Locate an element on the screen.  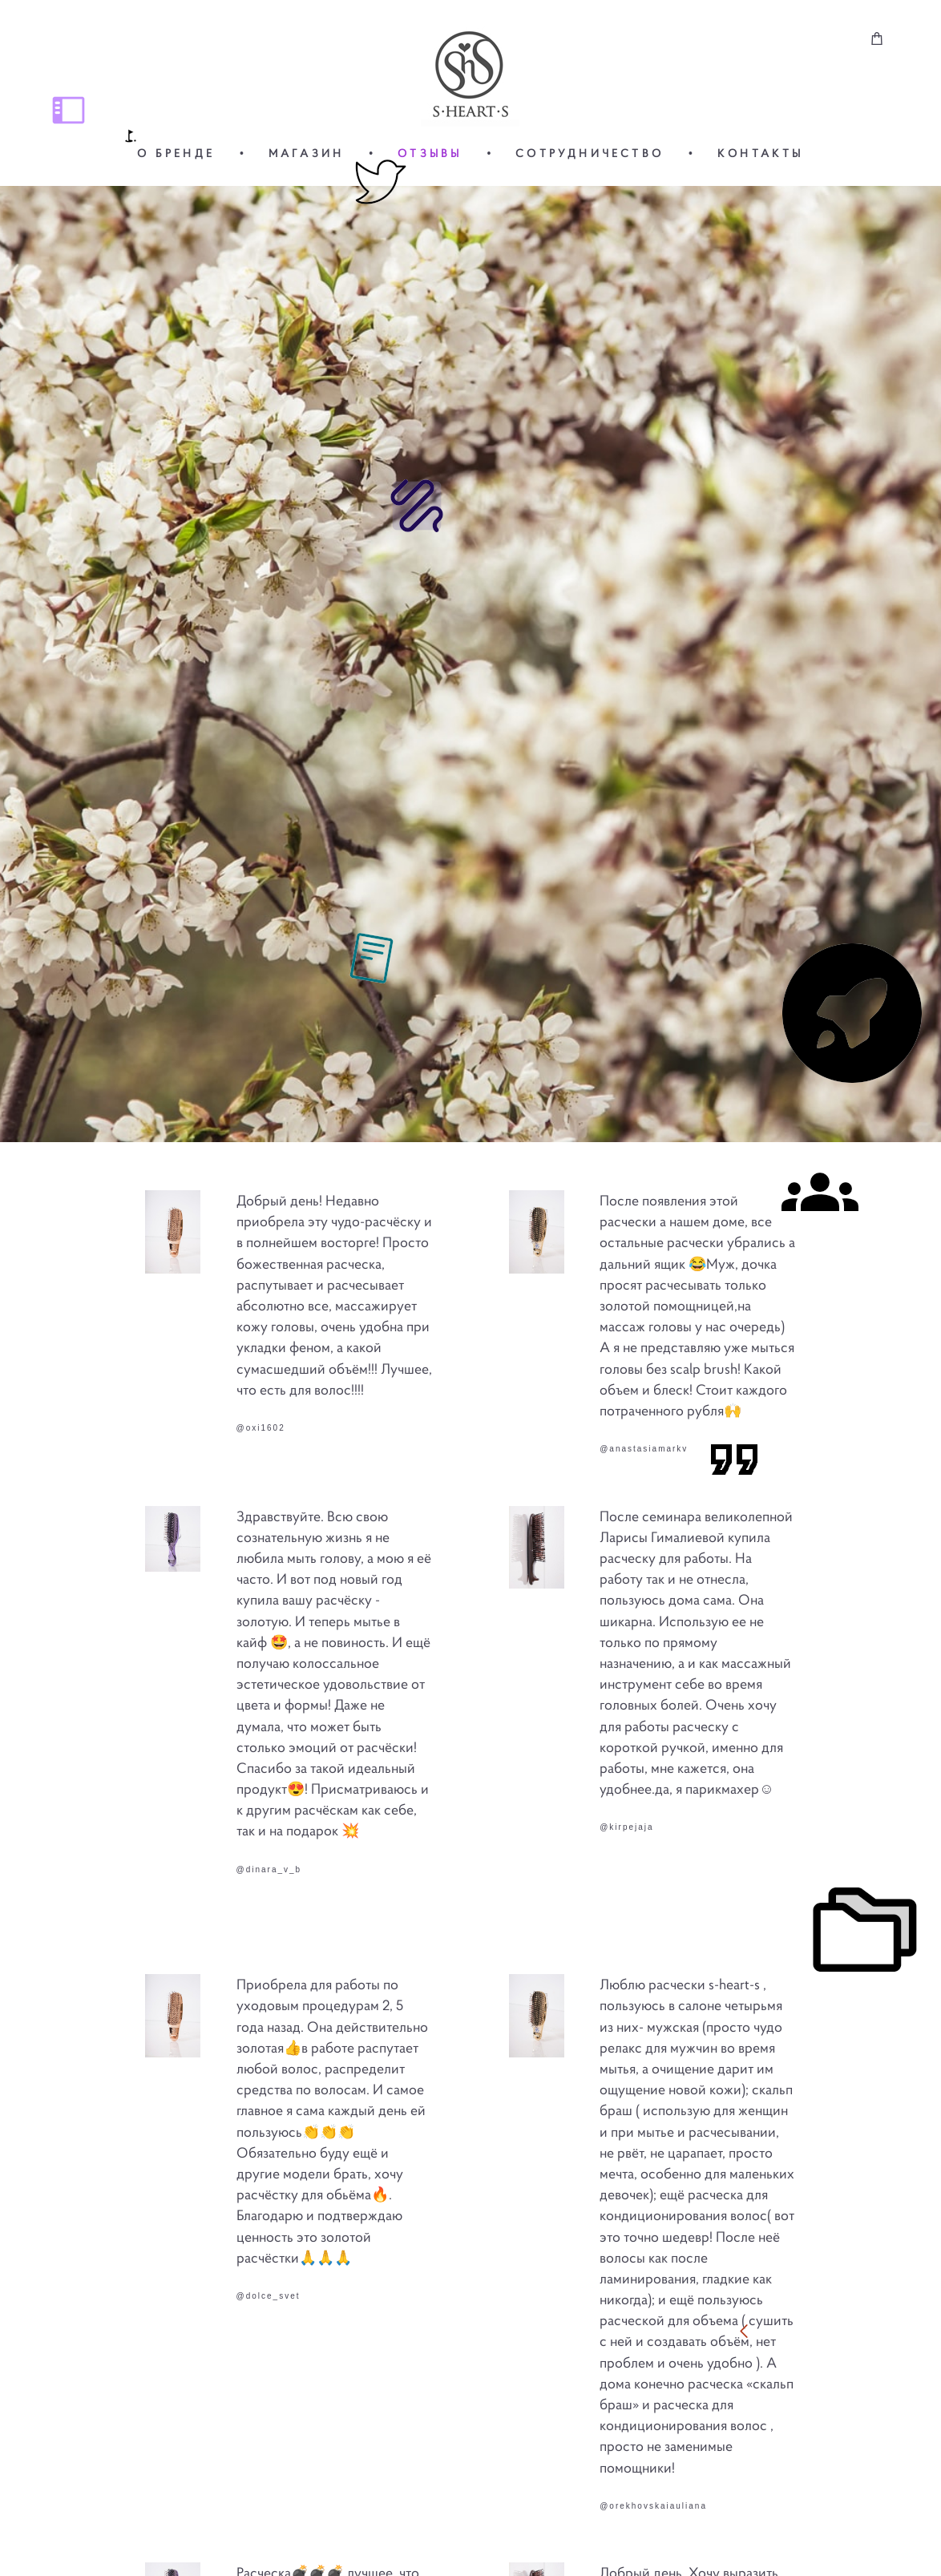
go back to the previous page is located at coordinates (744, 2331).